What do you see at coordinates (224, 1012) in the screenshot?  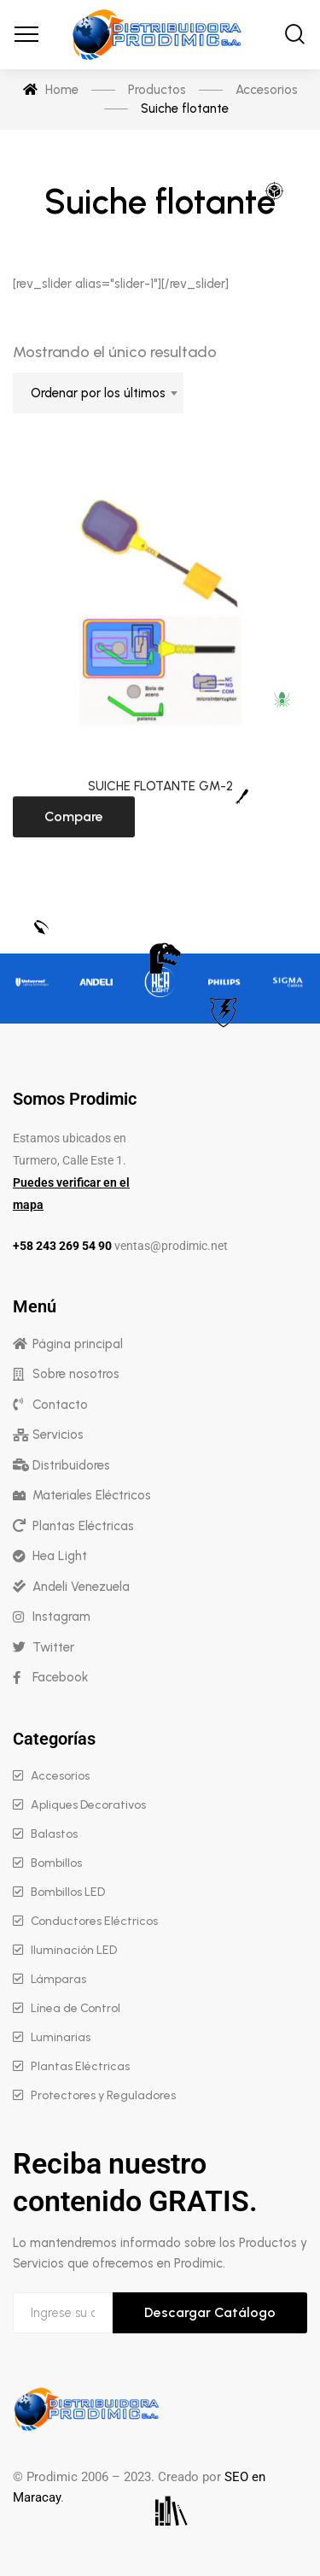 I see `activate electric shield ability` at bounding box center [224, 1012].